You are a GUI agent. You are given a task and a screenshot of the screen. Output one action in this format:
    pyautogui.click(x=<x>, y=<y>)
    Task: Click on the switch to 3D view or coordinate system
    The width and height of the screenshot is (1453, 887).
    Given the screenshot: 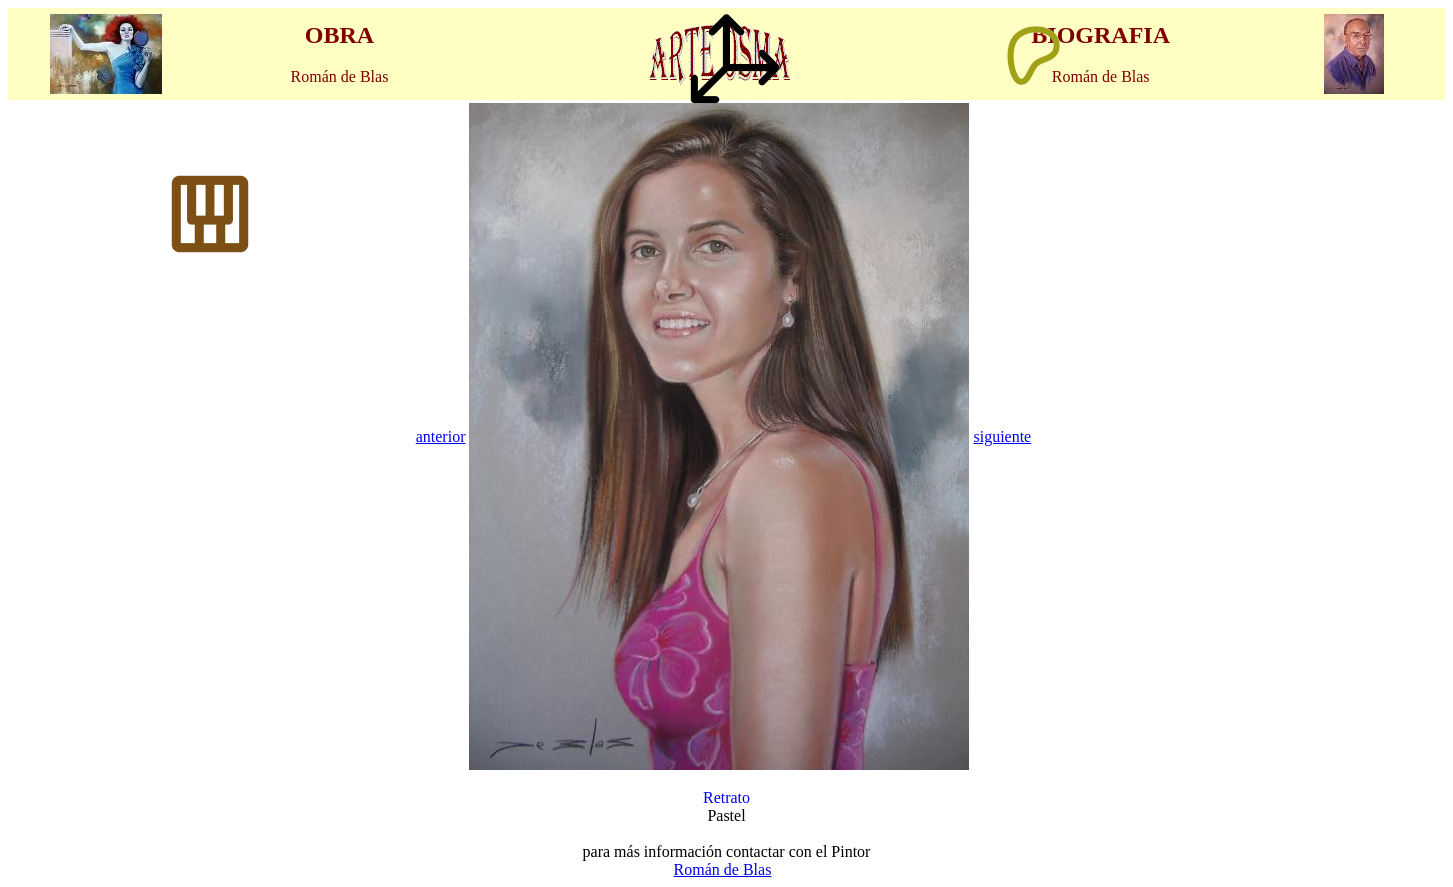 What is the action you would take?
    pyautogui.click(x=730, y=64)
    